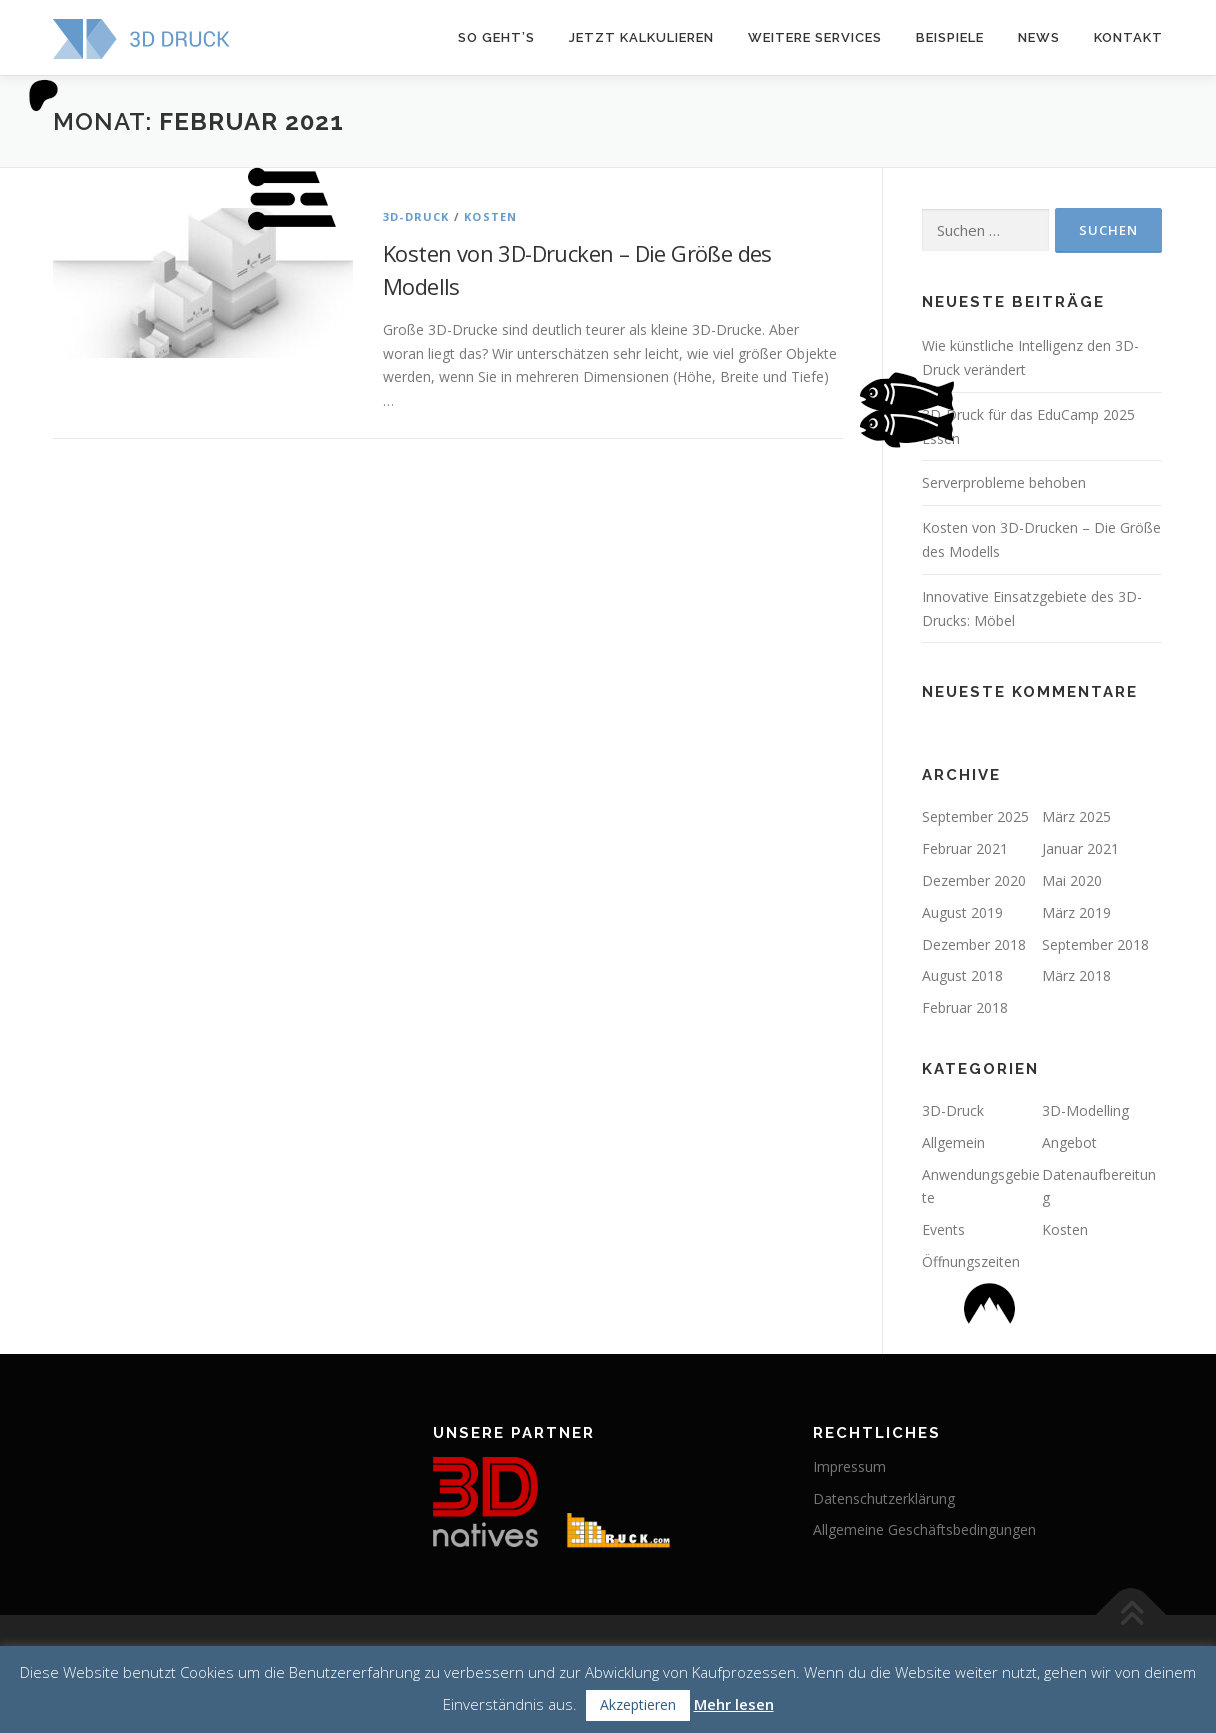  Describe the element at coordinates (907, 410) in the screenshot. I see `open glitch app or website` at that location.